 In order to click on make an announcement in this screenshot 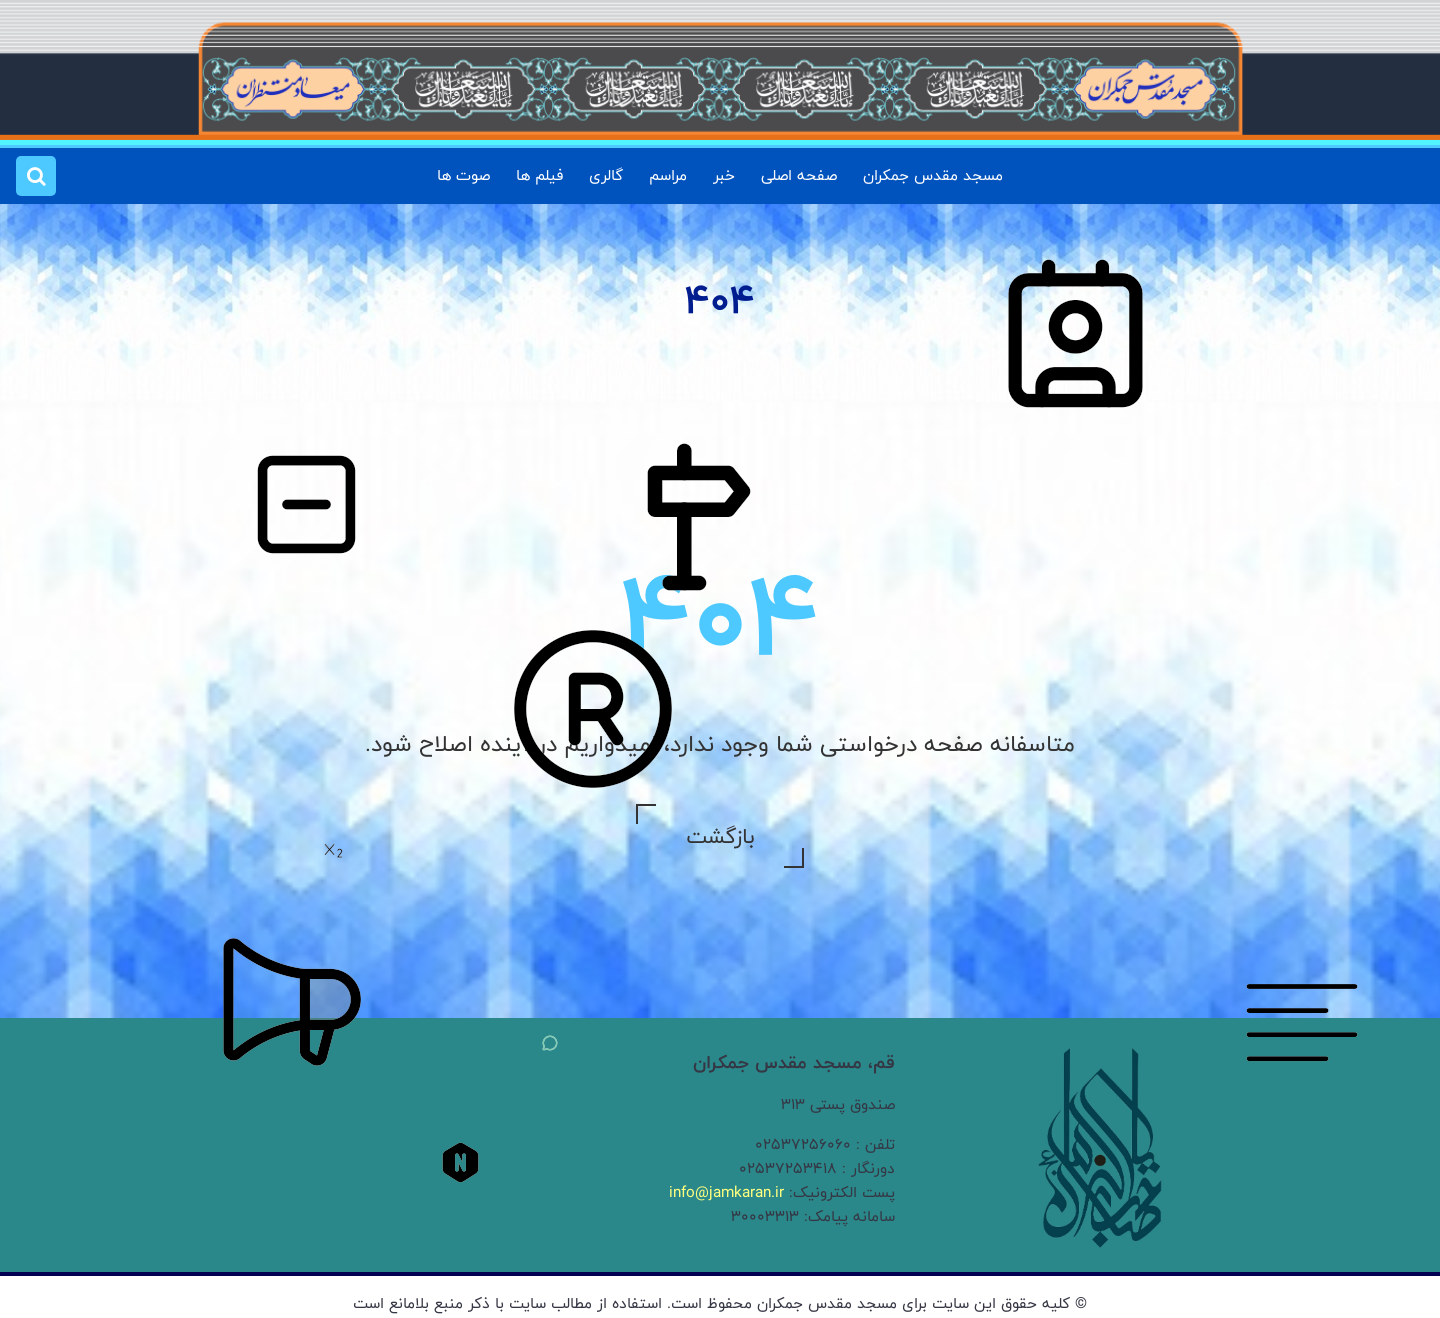, I will do `click(284, 1004)`.